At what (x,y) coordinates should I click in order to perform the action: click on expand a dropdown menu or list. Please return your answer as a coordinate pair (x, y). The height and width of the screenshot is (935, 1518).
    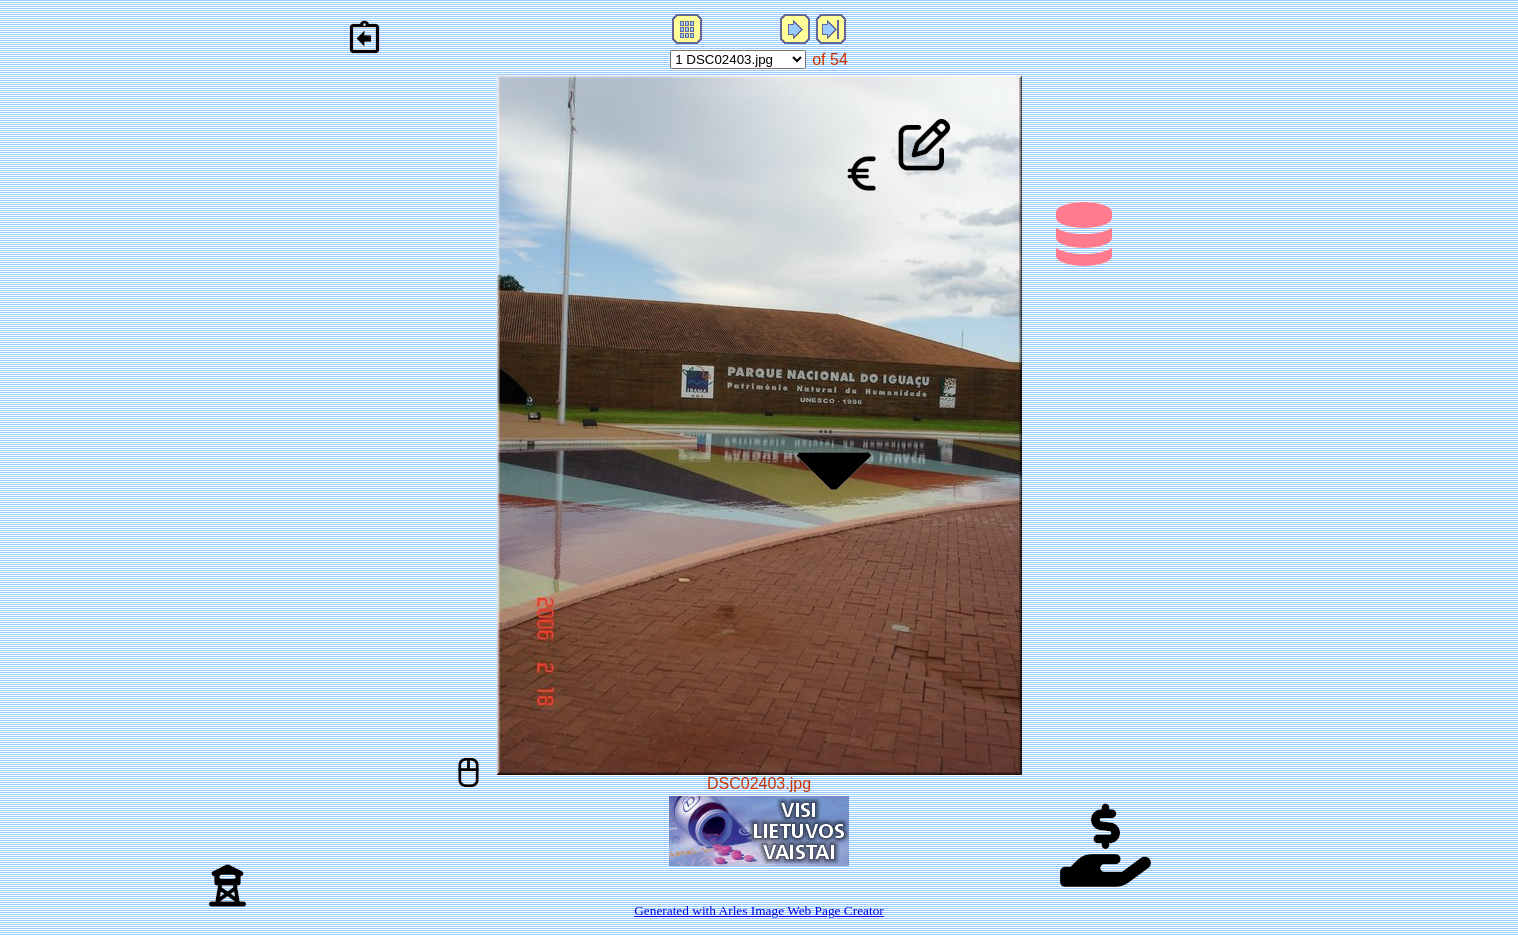
    Looking at the image, I should click on (834, 471).